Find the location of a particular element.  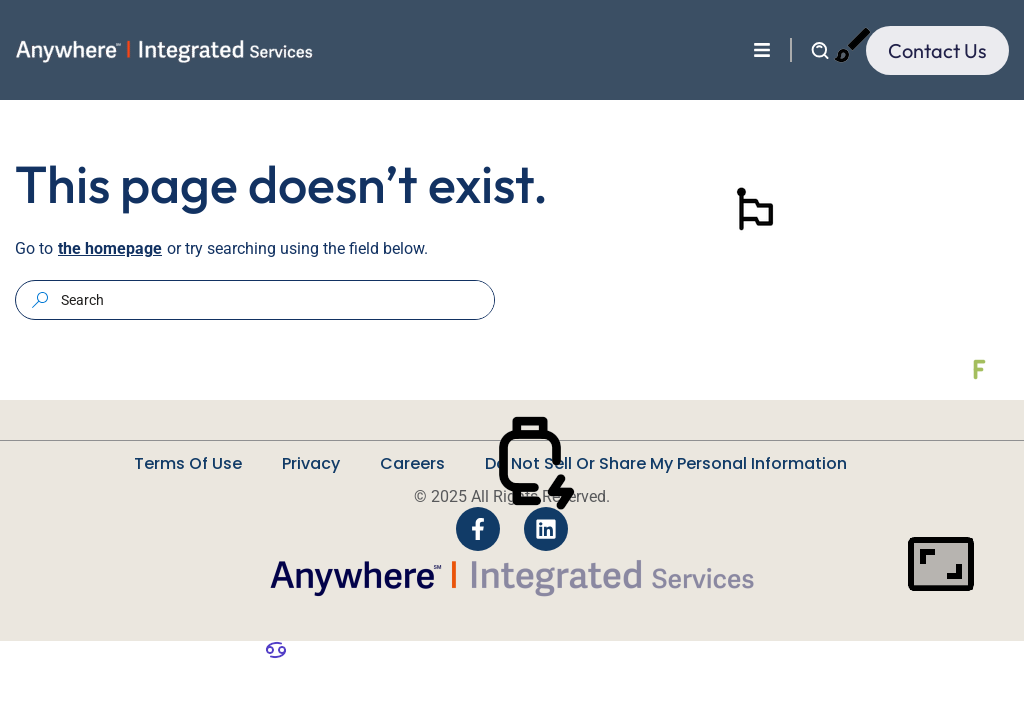

access drawing or painting tools is located at coordinates (853, 45).